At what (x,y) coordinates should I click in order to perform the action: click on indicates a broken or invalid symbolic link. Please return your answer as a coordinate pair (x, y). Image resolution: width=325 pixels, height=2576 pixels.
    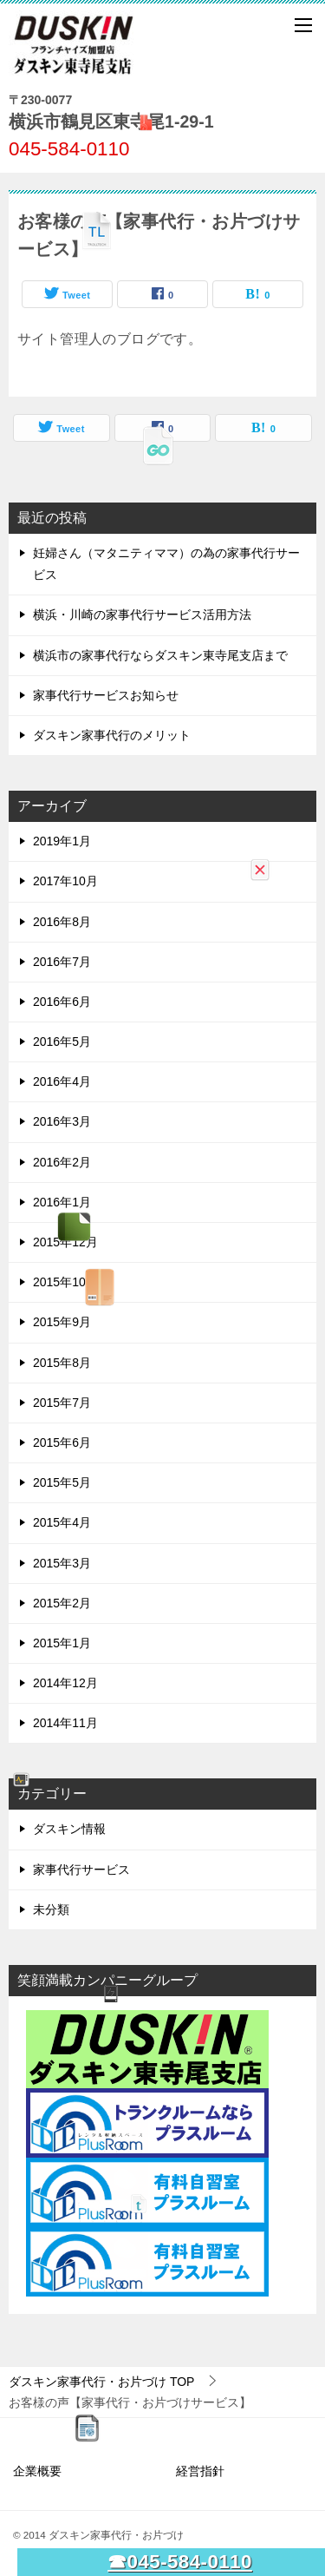
    Looking at the image, I should click on (260, 870).